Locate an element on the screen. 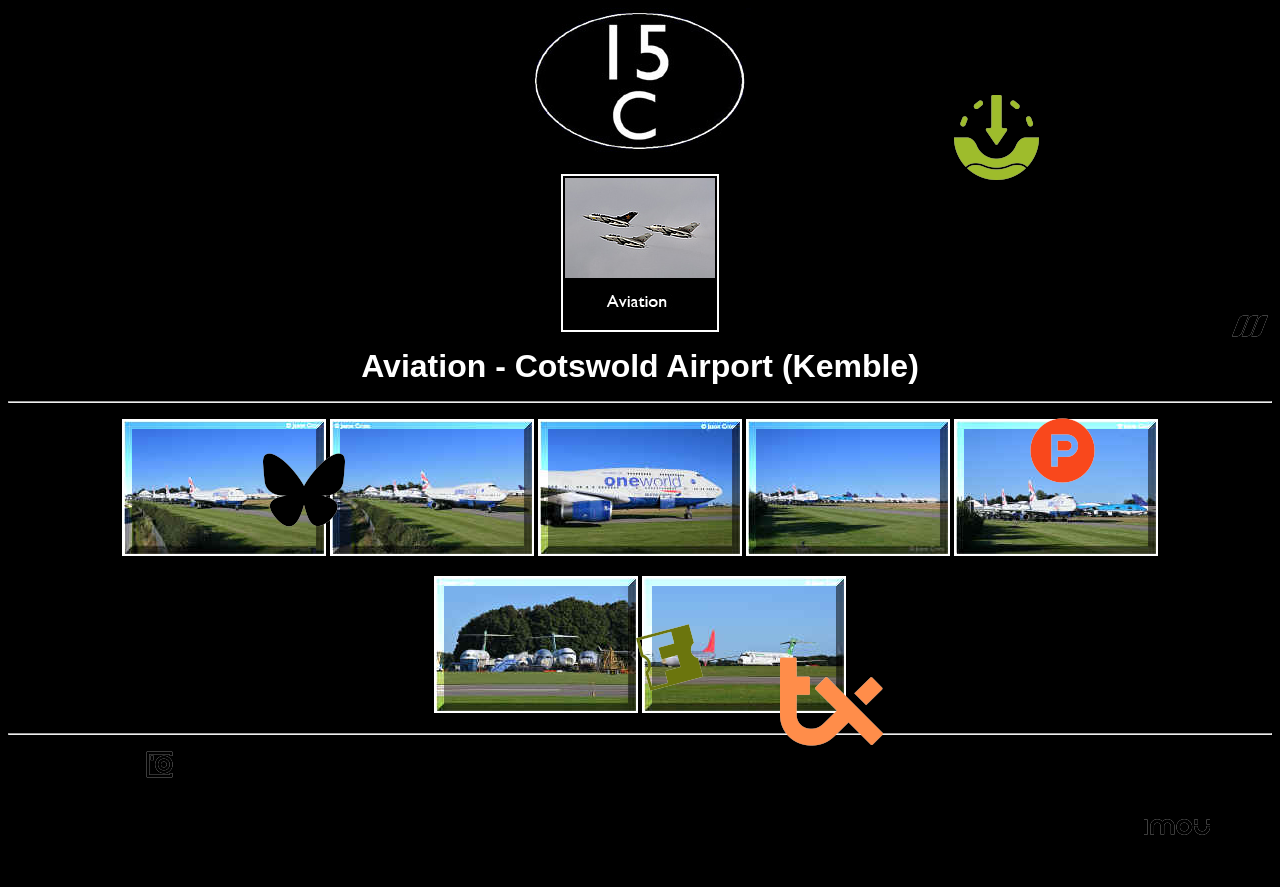  open the imou smart home camera app is located at coordinates (1177, 827).